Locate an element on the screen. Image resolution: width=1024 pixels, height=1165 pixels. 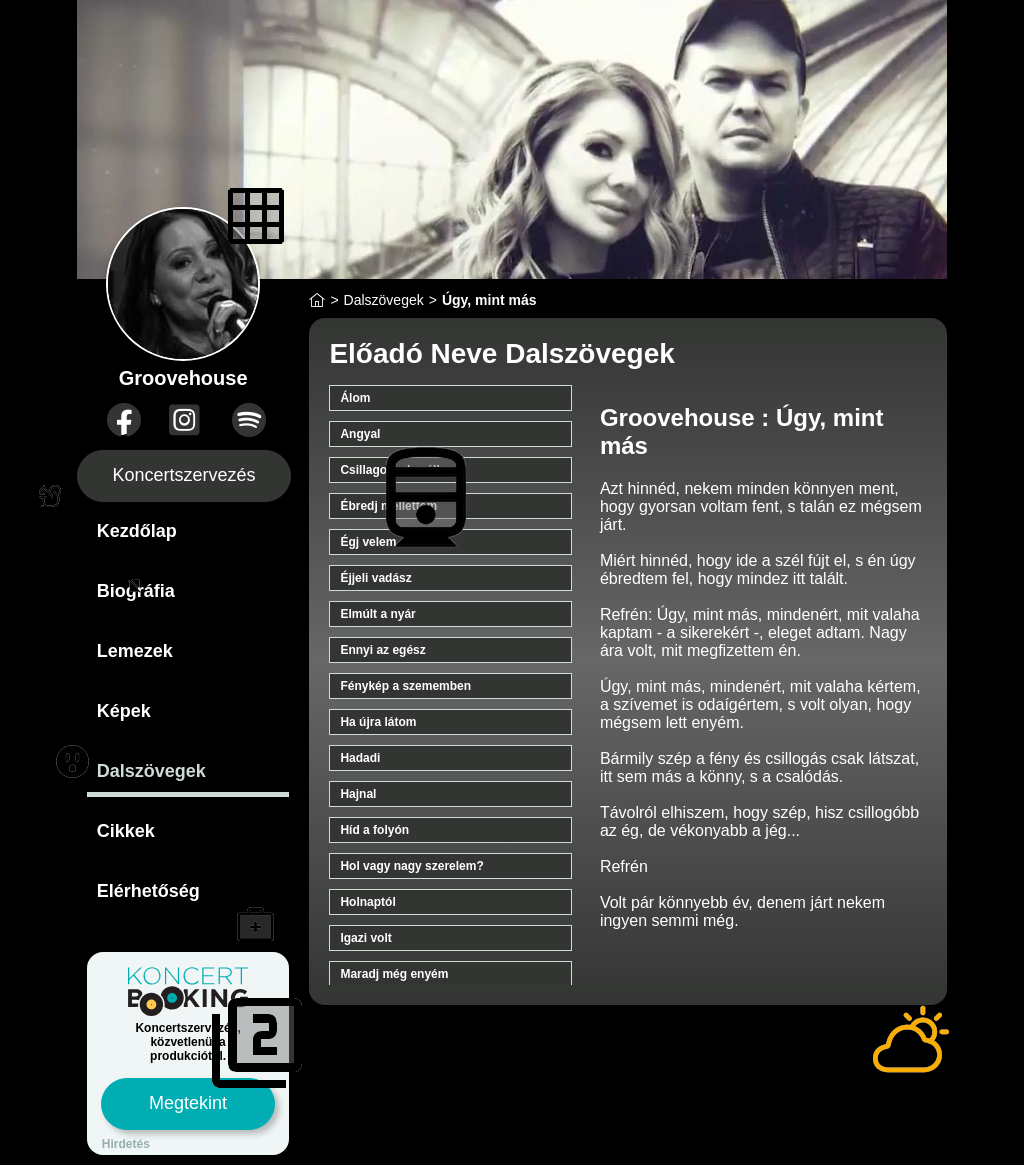
toggle grid view layout is located at coordinates (256, 216).